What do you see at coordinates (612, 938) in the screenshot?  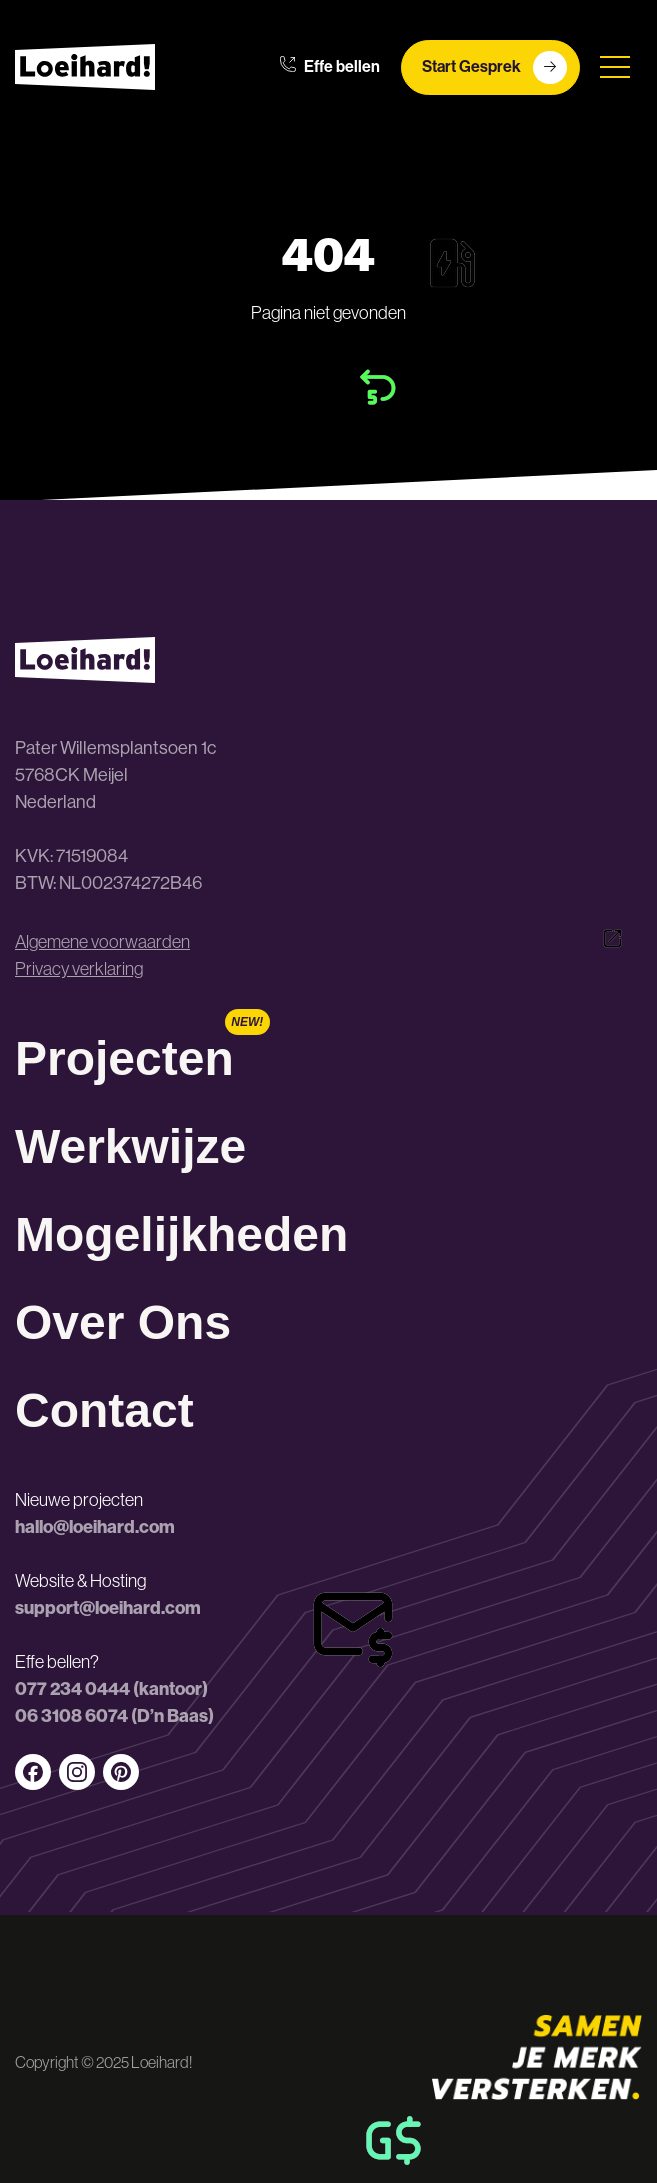 I see `open link in new window or tab` at bounding box center [612, 938].